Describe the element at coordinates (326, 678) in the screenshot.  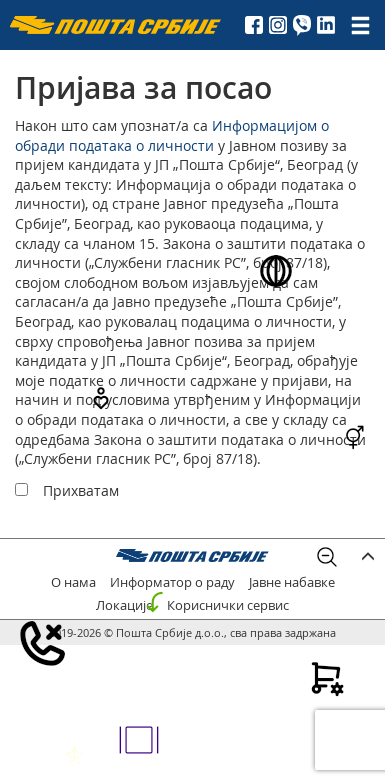
I see `access shopping cart settings` at that location.